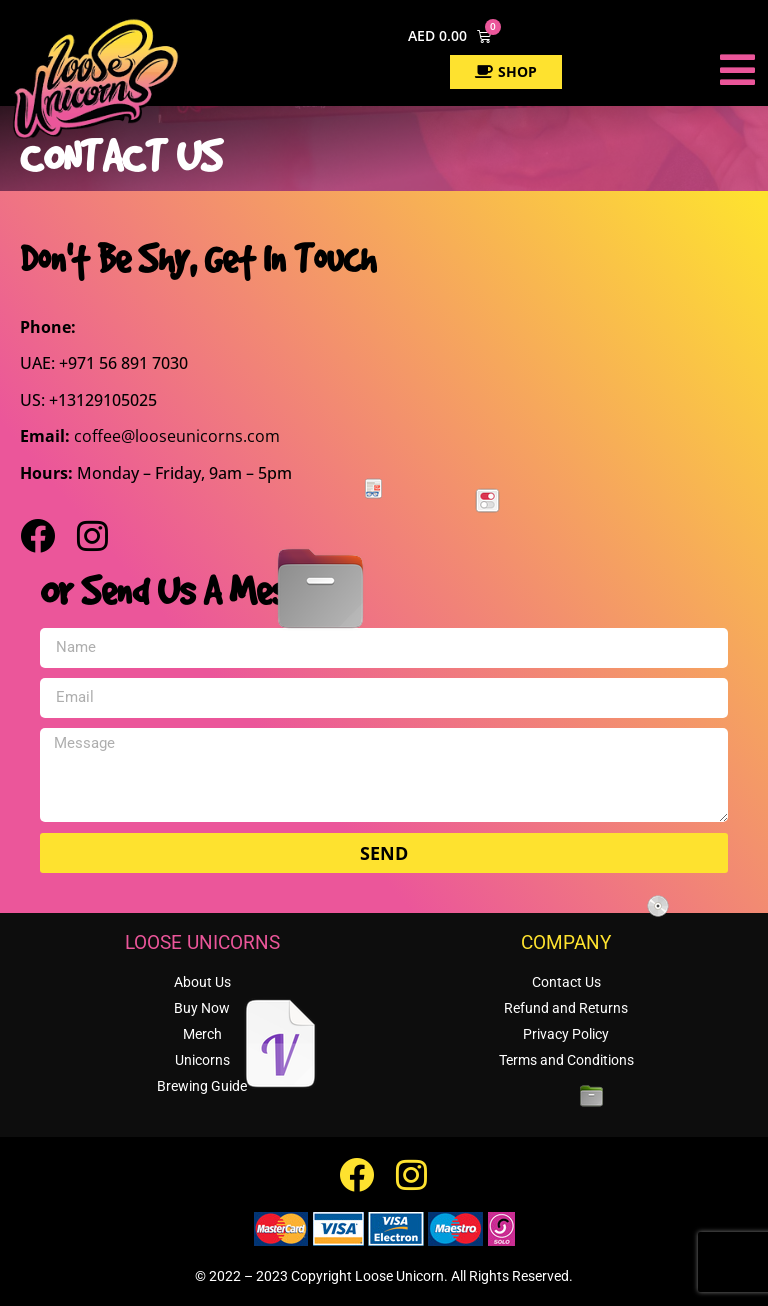 This screenshot has height=1306, width=768. Describe the element at coordinates (591, 1095) in the screenshot. I see `open the file manager` at that location.